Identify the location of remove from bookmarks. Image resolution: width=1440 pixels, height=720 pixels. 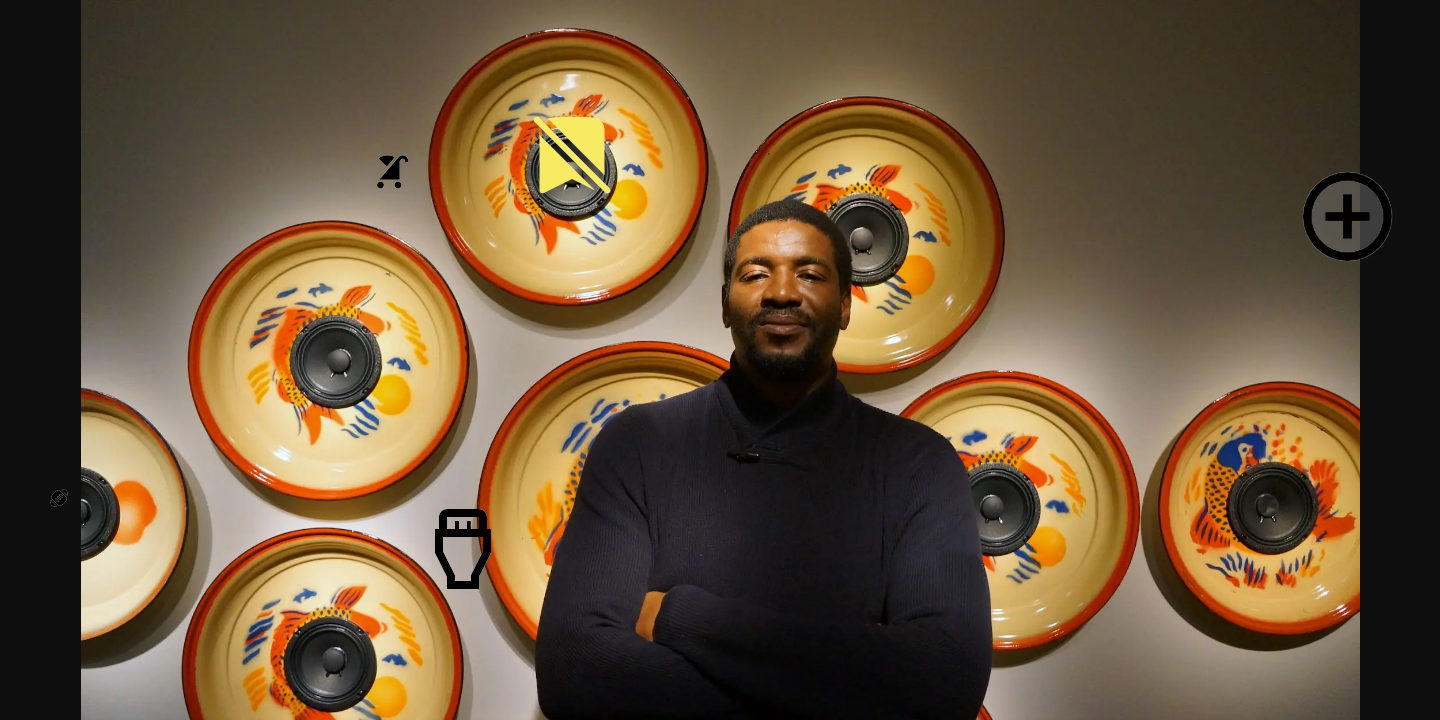
(572, 155).